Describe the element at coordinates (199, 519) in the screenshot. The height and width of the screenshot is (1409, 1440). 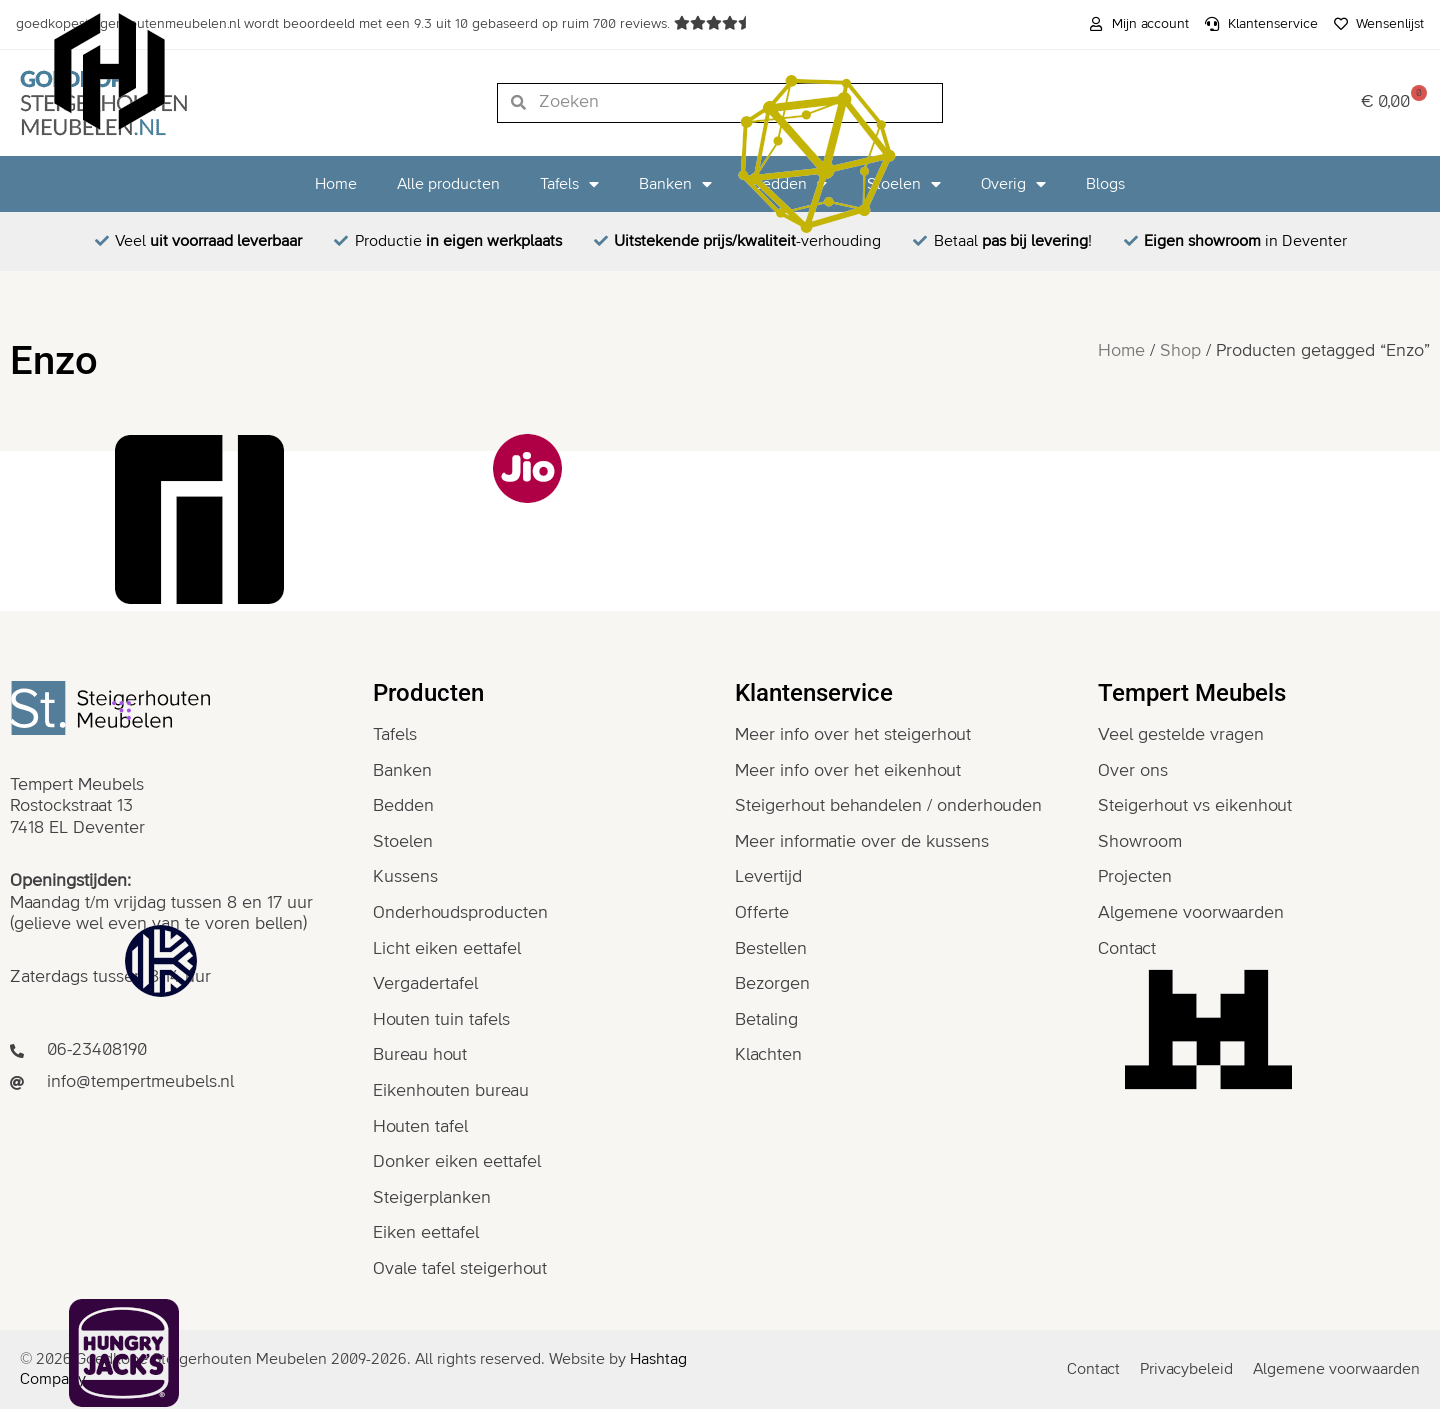
I see `manjaro linux operating system logo` at that location.